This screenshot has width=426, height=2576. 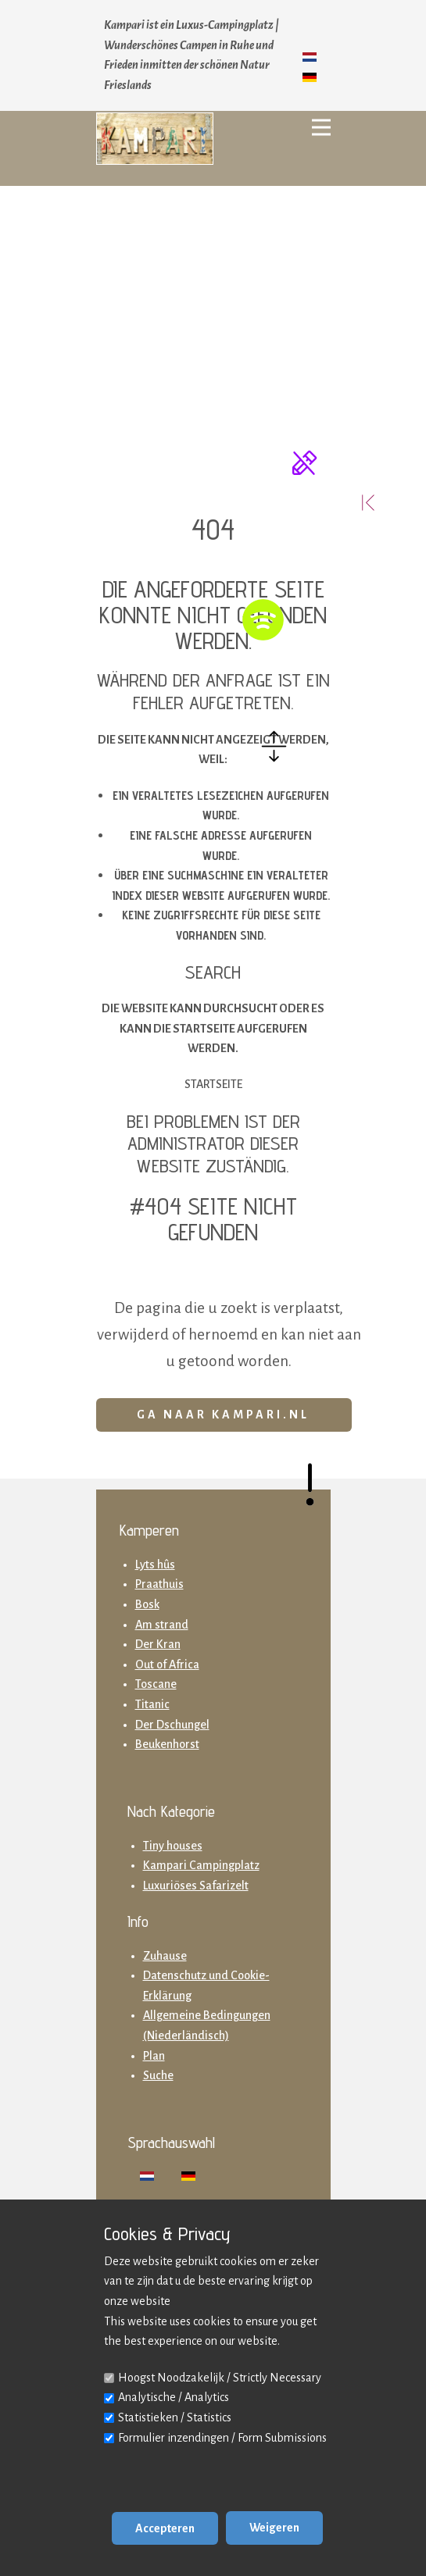 What do you see at coordinates (304, 463) in the screenshot?
I see `editing is disabled or unavailable` at bounding box center [304, 463].